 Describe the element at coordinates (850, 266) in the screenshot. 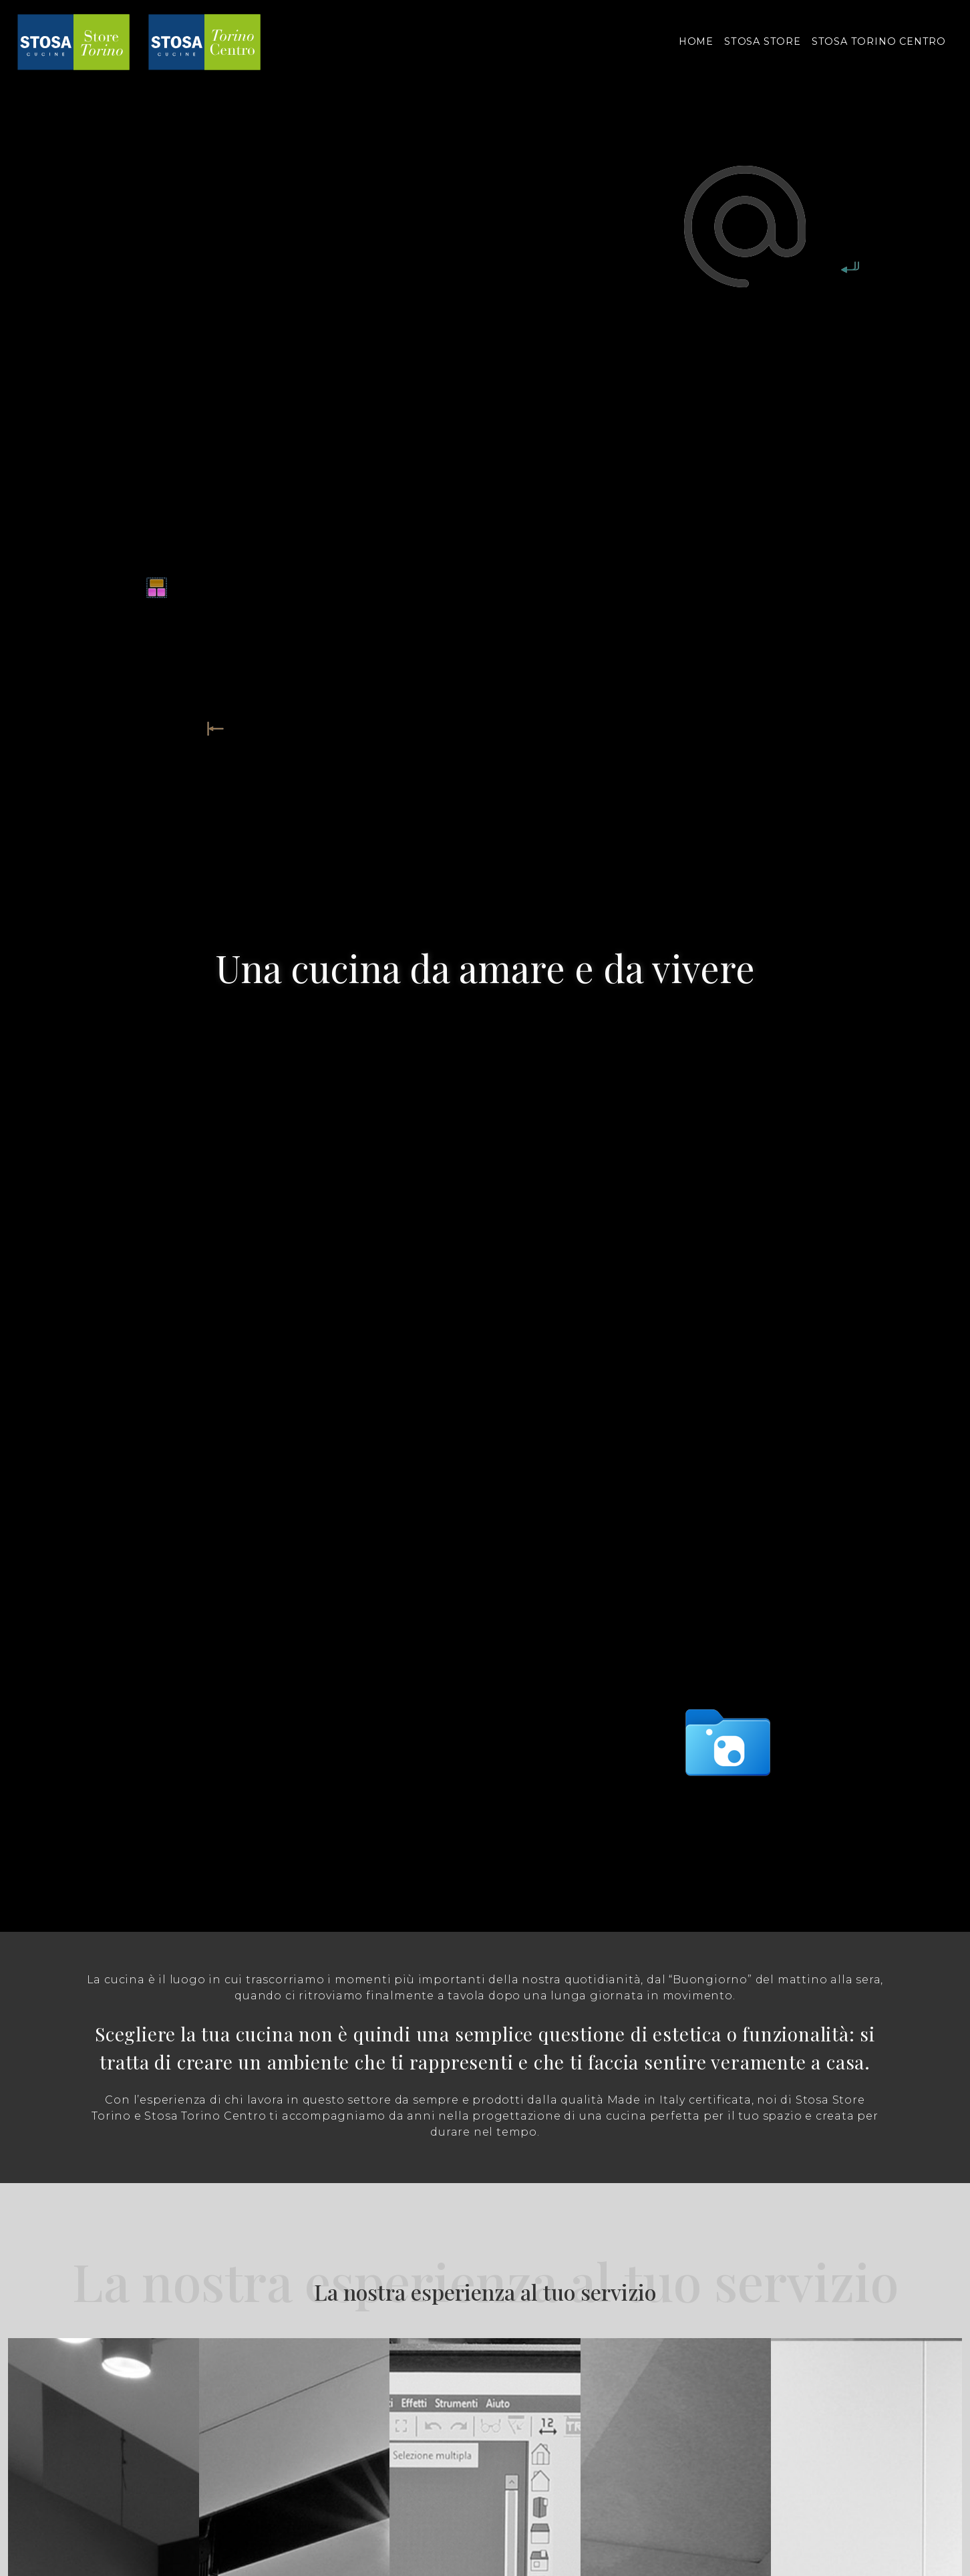

I see `reply to all recipients of an email` at that location.